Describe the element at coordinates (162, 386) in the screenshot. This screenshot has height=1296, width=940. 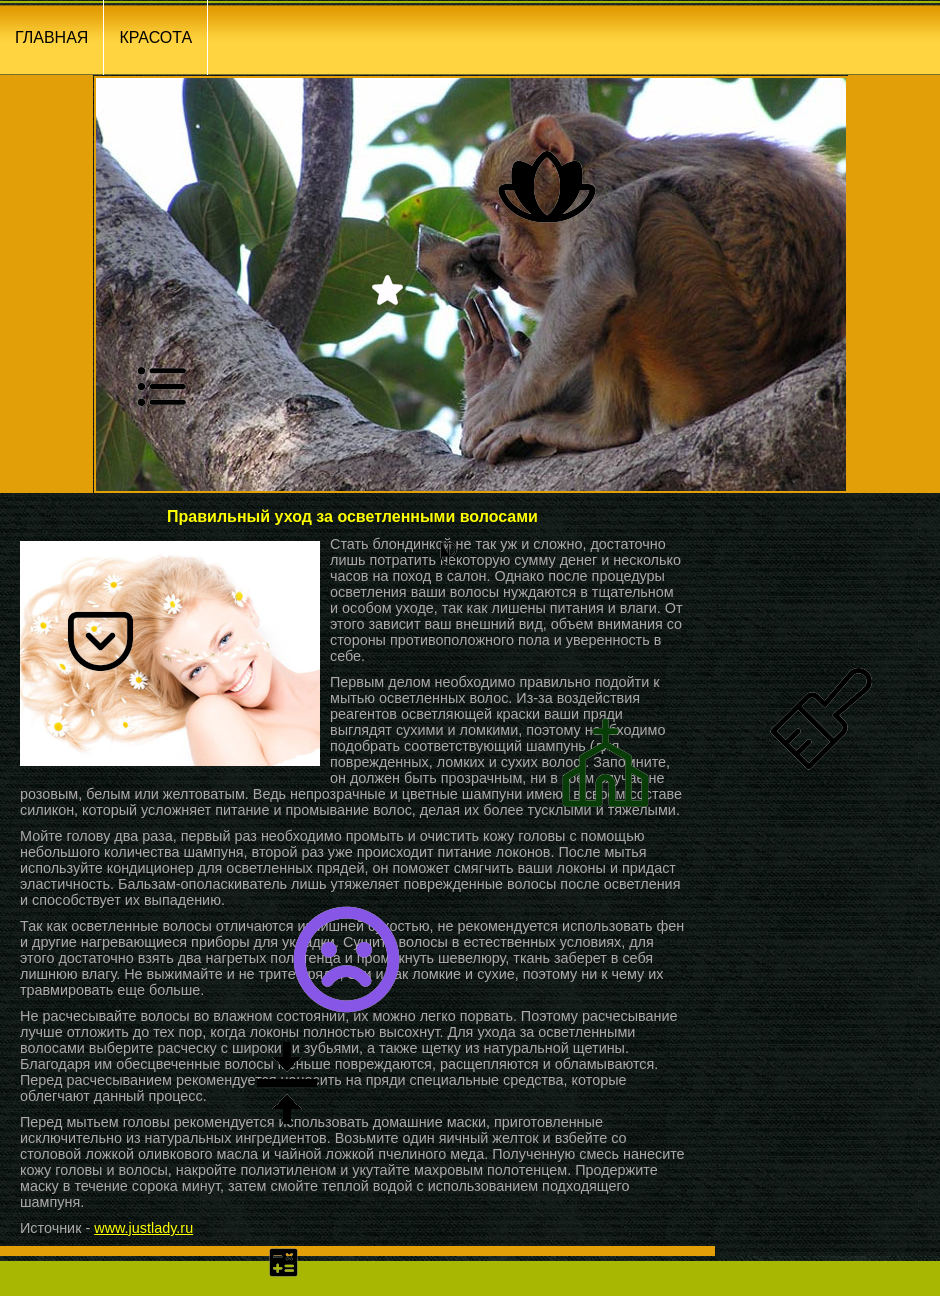
I see `view items as a bulleted list` at that location.